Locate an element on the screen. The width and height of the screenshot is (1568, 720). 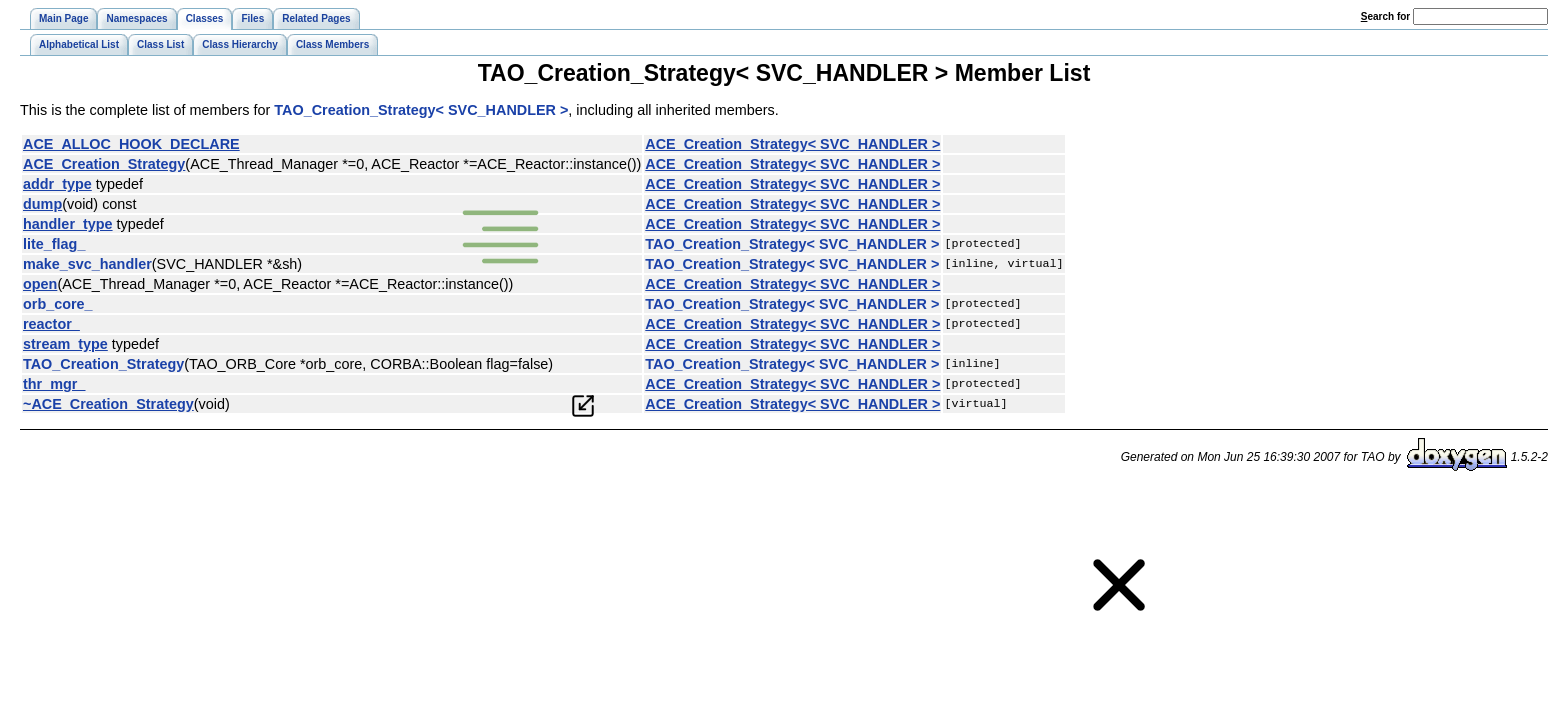
align text to the right is located at coordinates (500, 238).